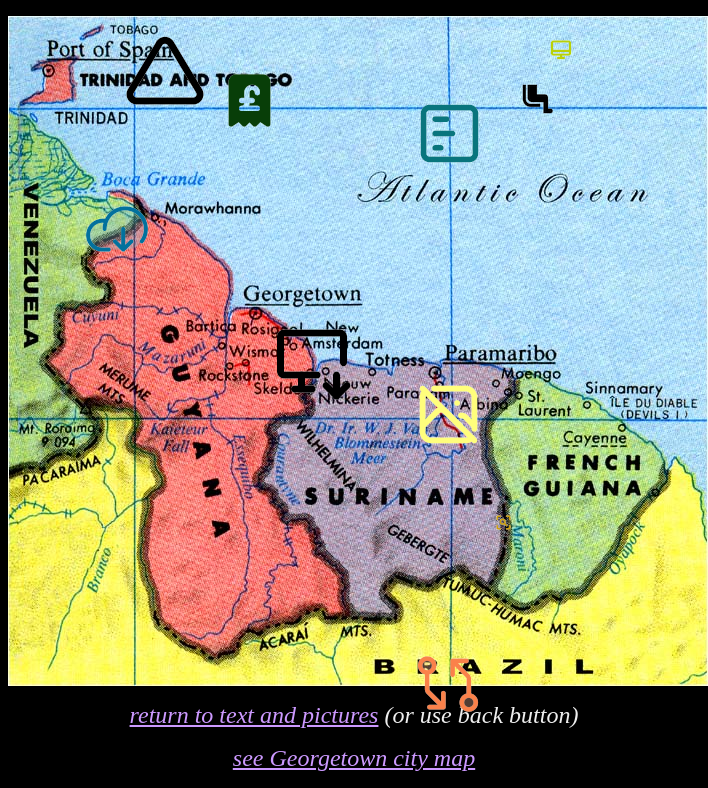 The width and height of the screenshot is (708, 788). I want to click on image unavailable or cannot be displayed, so click(448, 414).